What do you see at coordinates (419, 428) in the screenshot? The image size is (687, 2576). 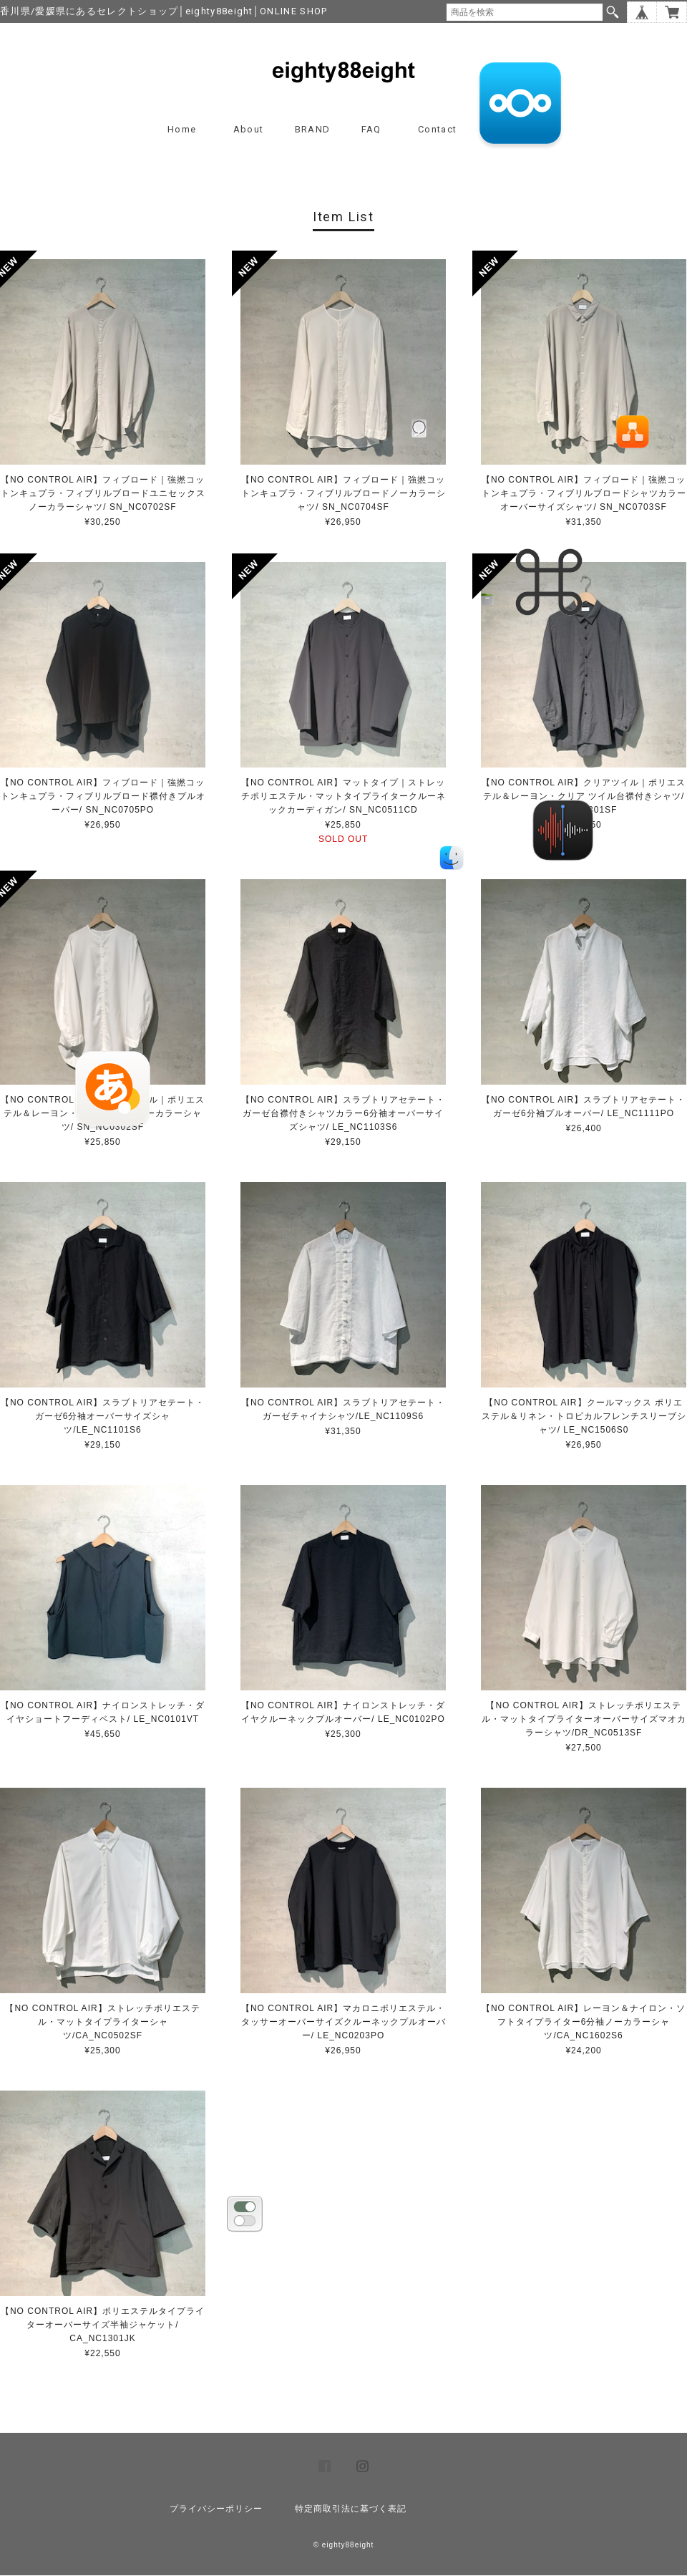 I see `open disk management utility` at bounding box center [419, 428].